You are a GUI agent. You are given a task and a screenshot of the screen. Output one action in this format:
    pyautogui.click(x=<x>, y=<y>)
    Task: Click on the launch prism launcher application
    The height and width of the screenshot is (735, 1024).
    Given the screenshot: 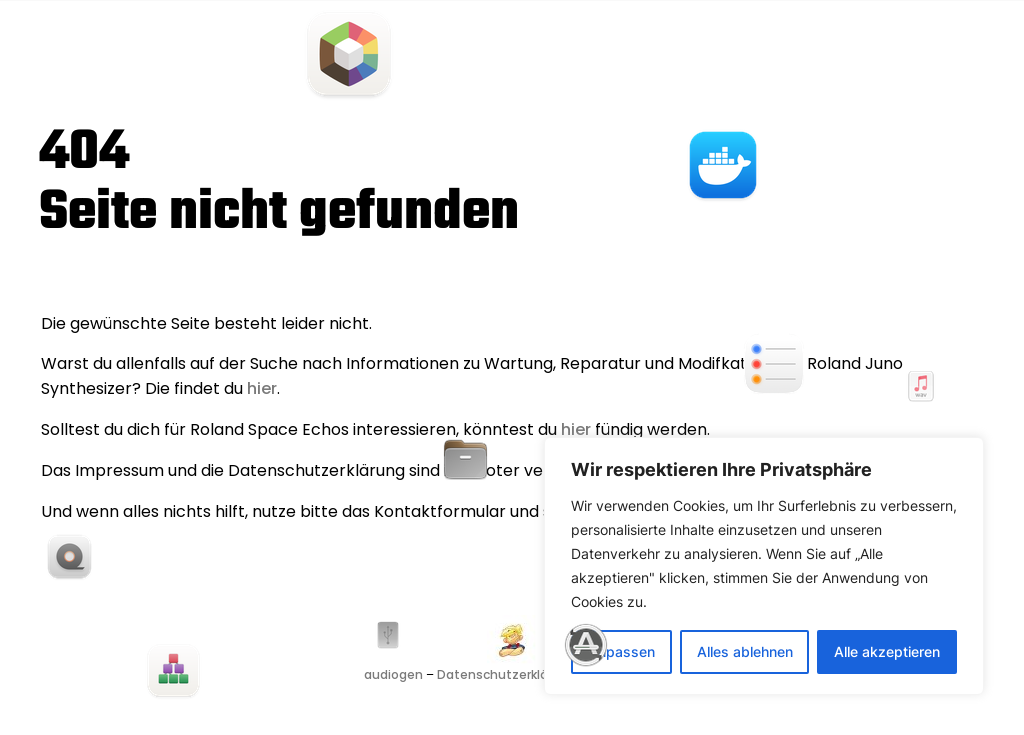 What is the action you would take?
    pyautogui.click(x=349, y=54)
    